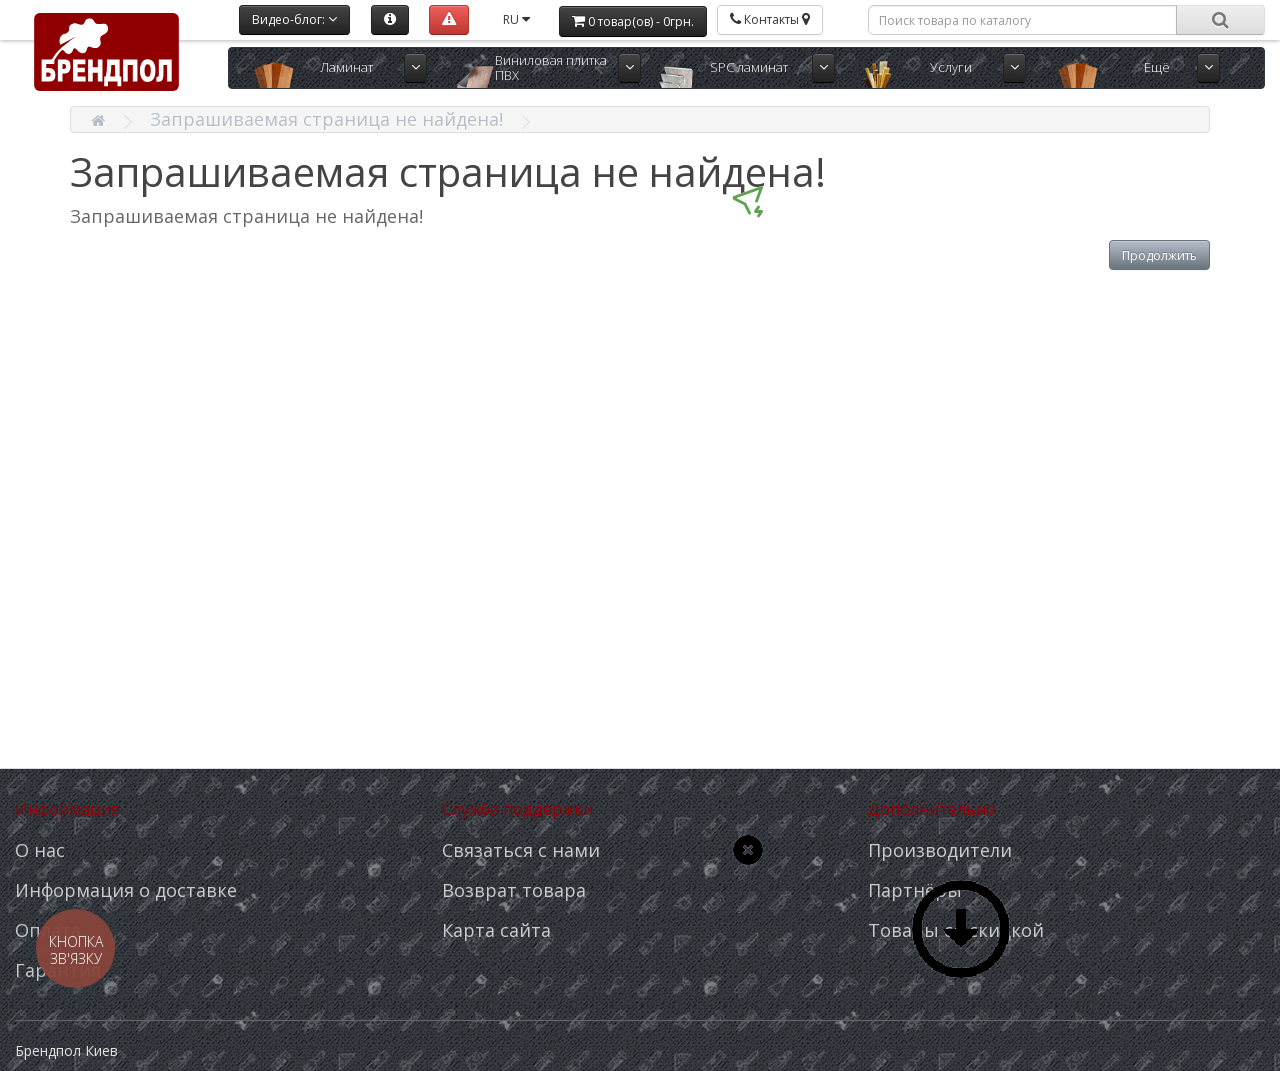 The width and height of the screenshot is (1280, 1071). I want to click on quick location access or rapid positioning, so click(748, 201).